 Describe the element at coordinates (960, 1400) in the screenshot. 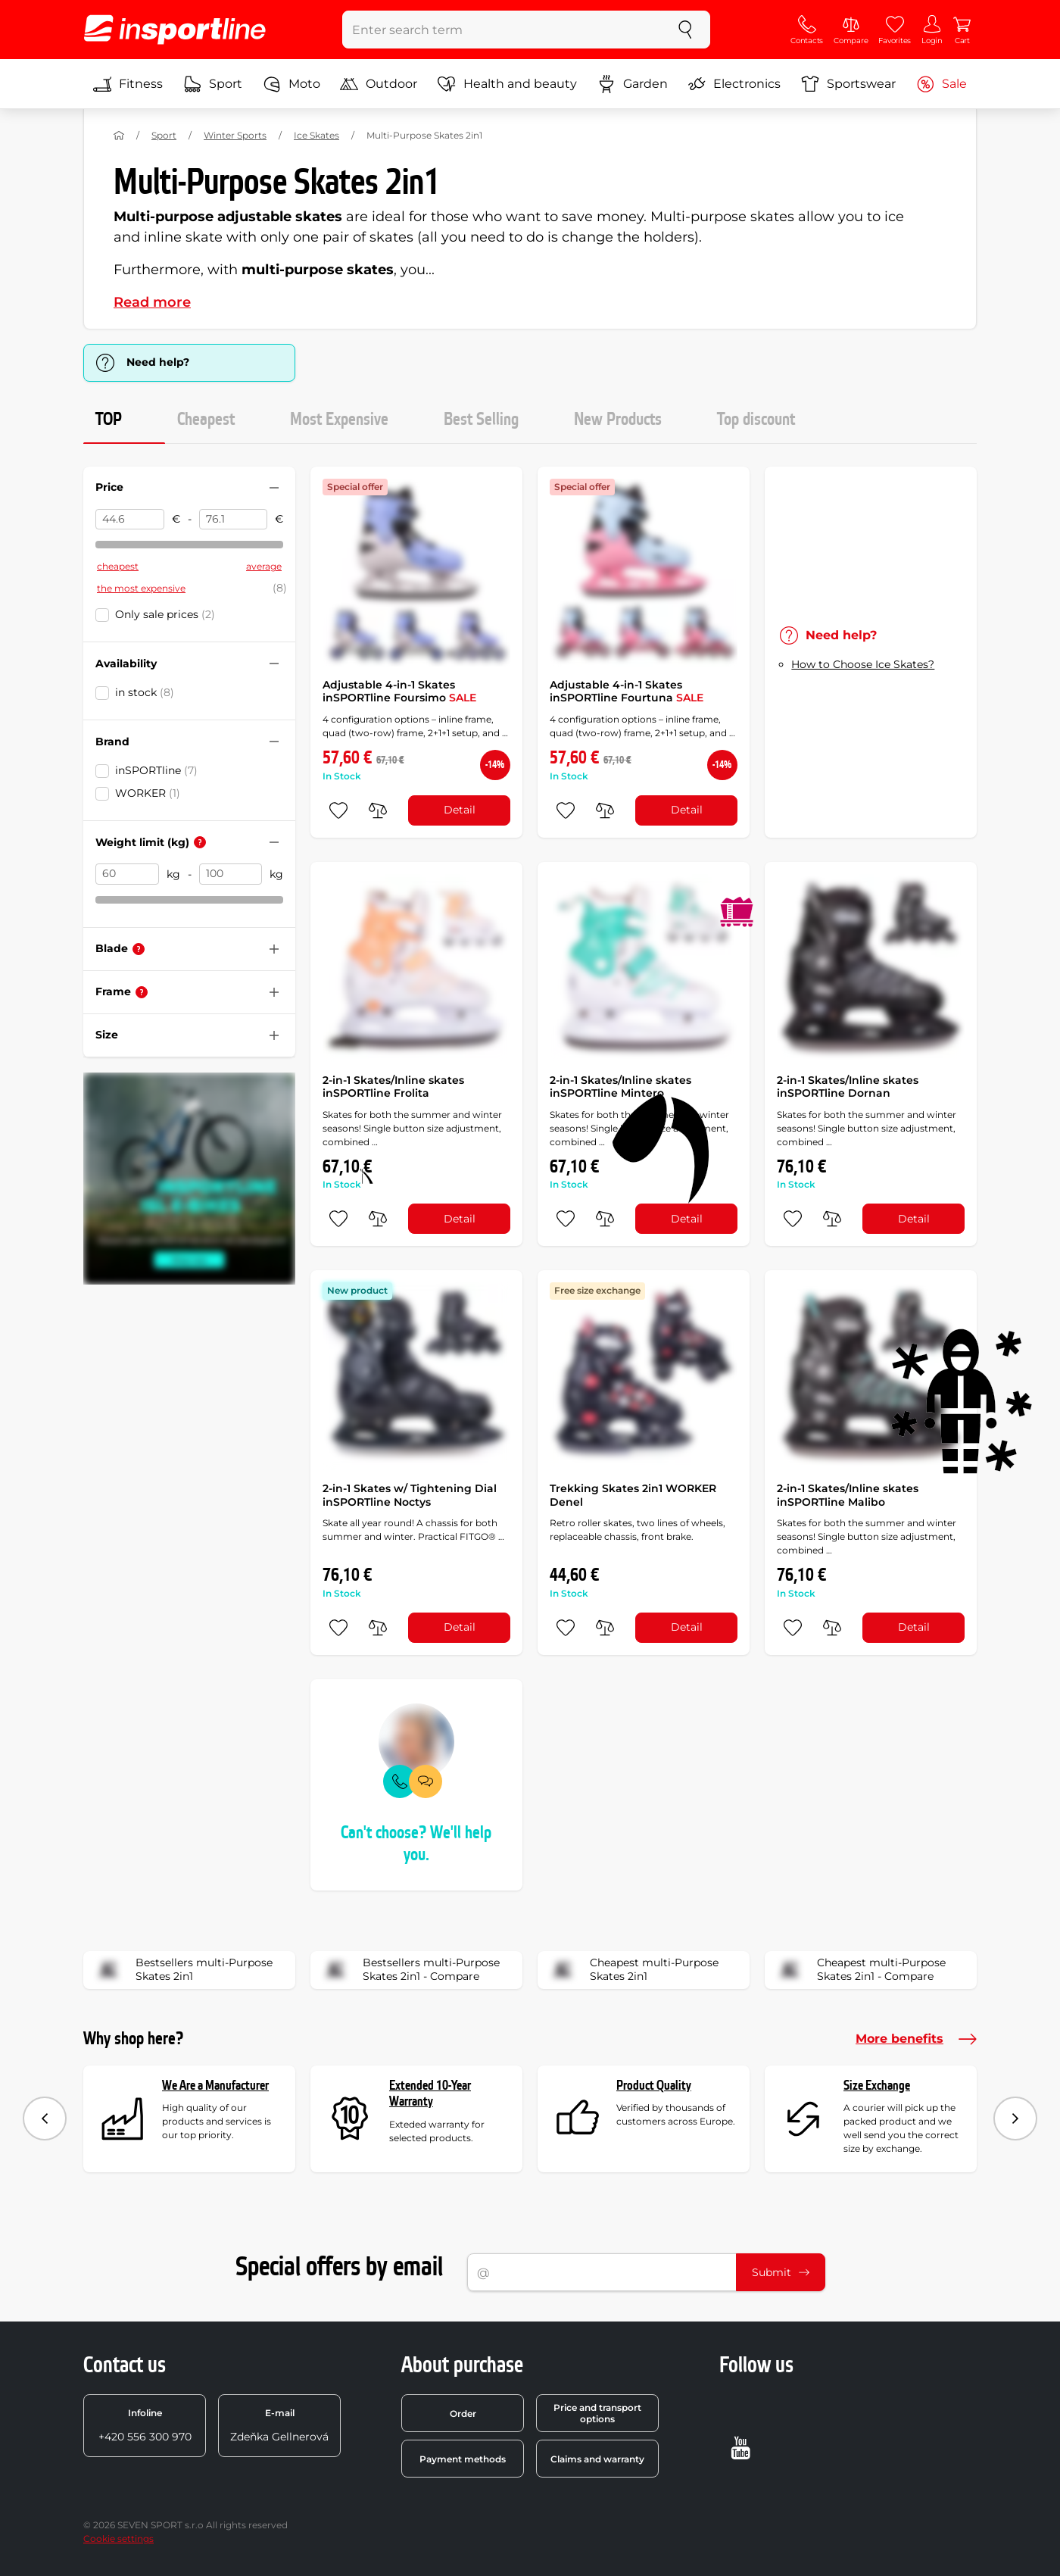

I see `indicates severe winter weather conditions` at that location.